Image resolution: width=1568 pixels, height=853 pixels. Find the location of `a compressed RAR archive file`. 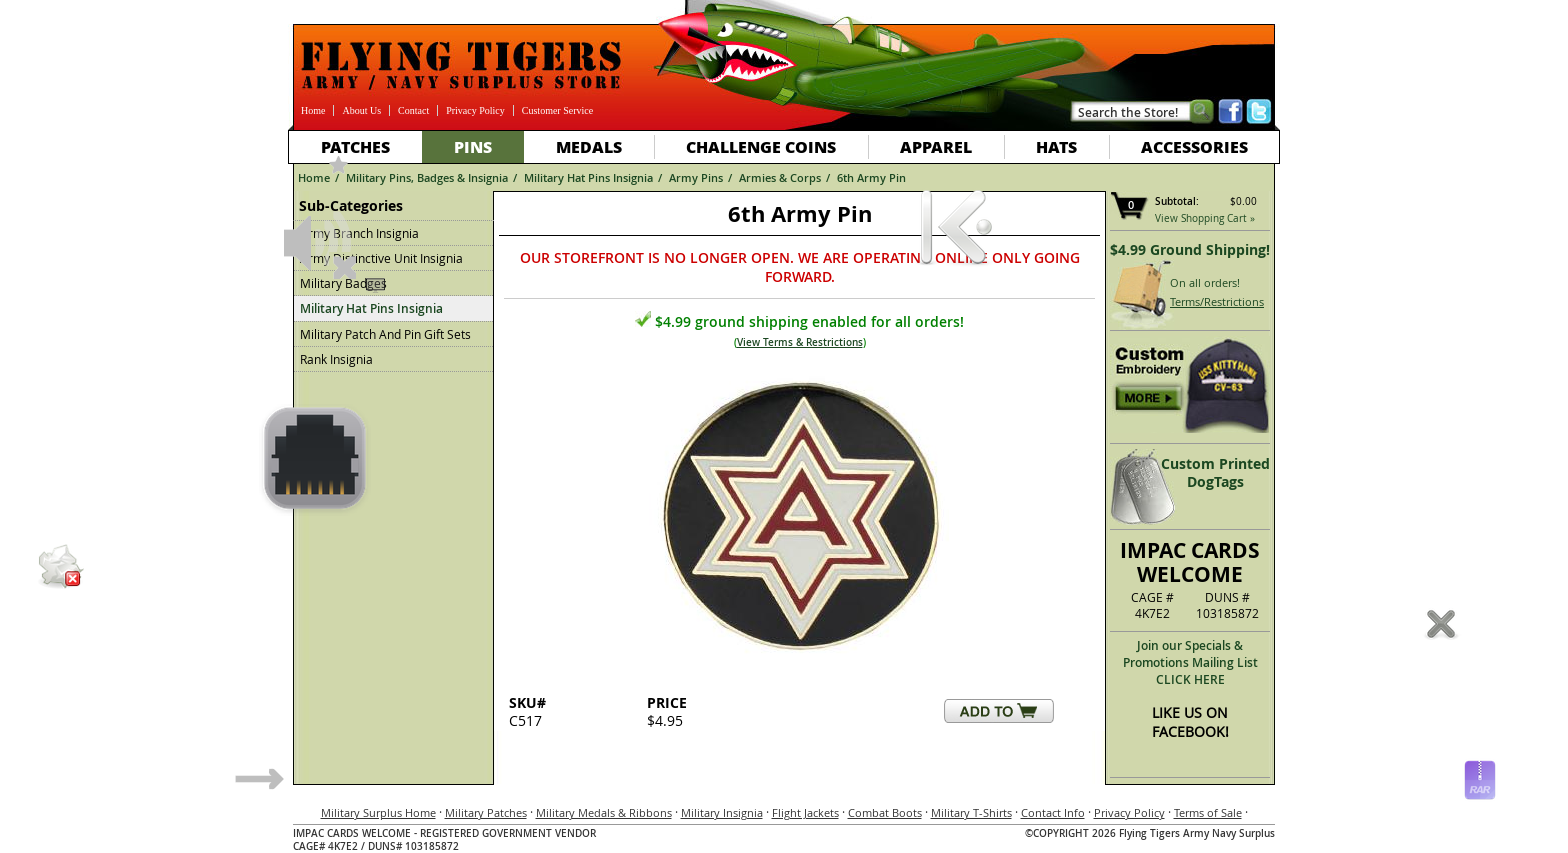

a compressed RAR archive file is located at coordinates (1480, 780).